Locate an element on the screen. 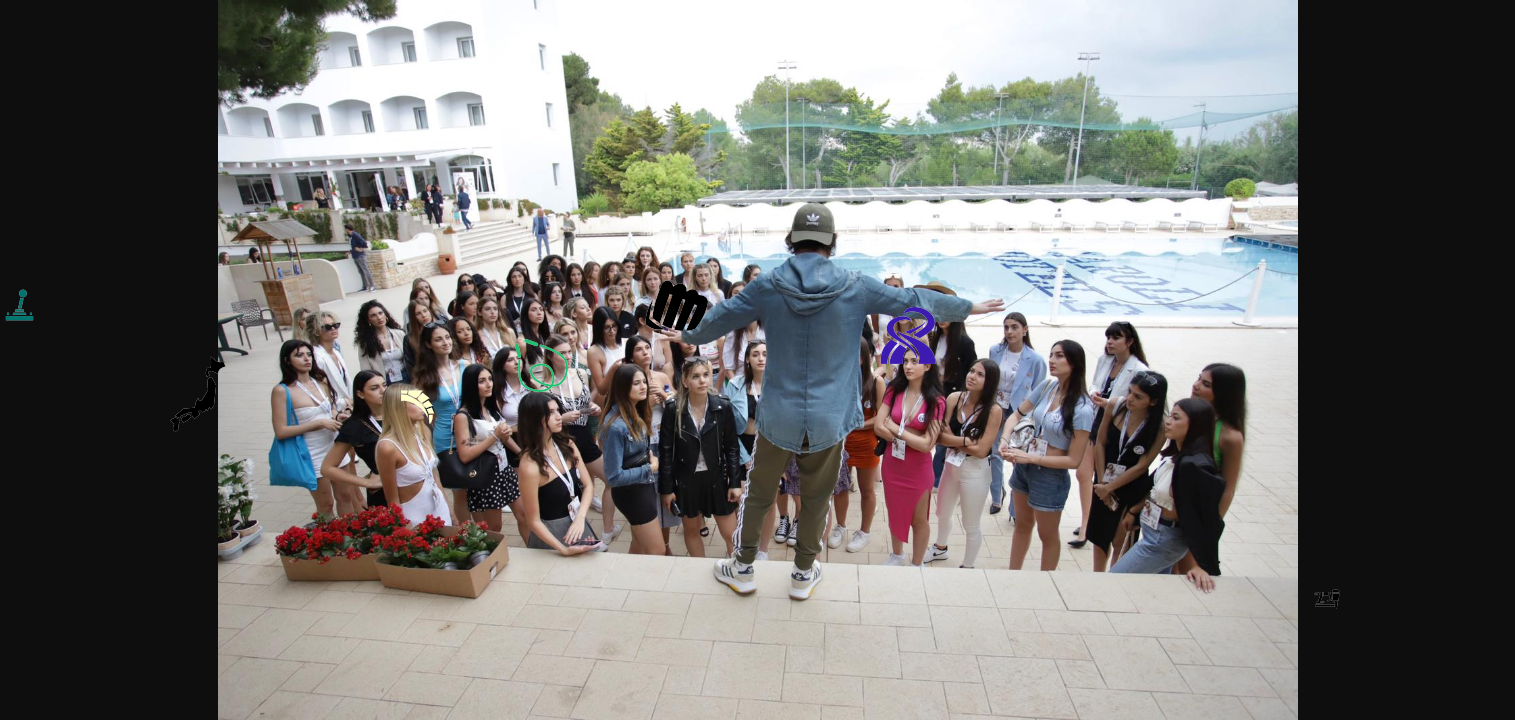 This screenshot has height=720, width=1515. access jump rope or skipping exercises is located at coordinates (541, 365).